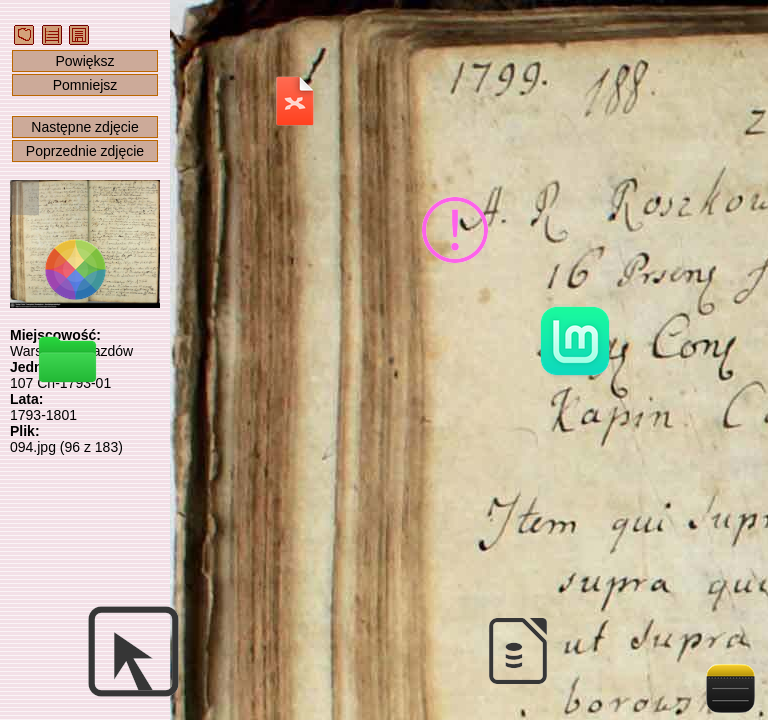  Describe the element at coordinates (518, 651) in the screenshot. I see `open libreoffice base database application` at that location.